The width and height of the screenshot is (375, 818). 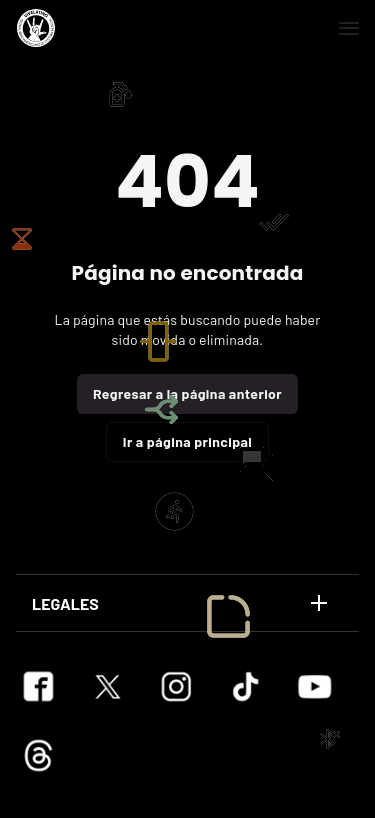 I want to click on access running or fitness tracking features, so click(x=174, y=511).